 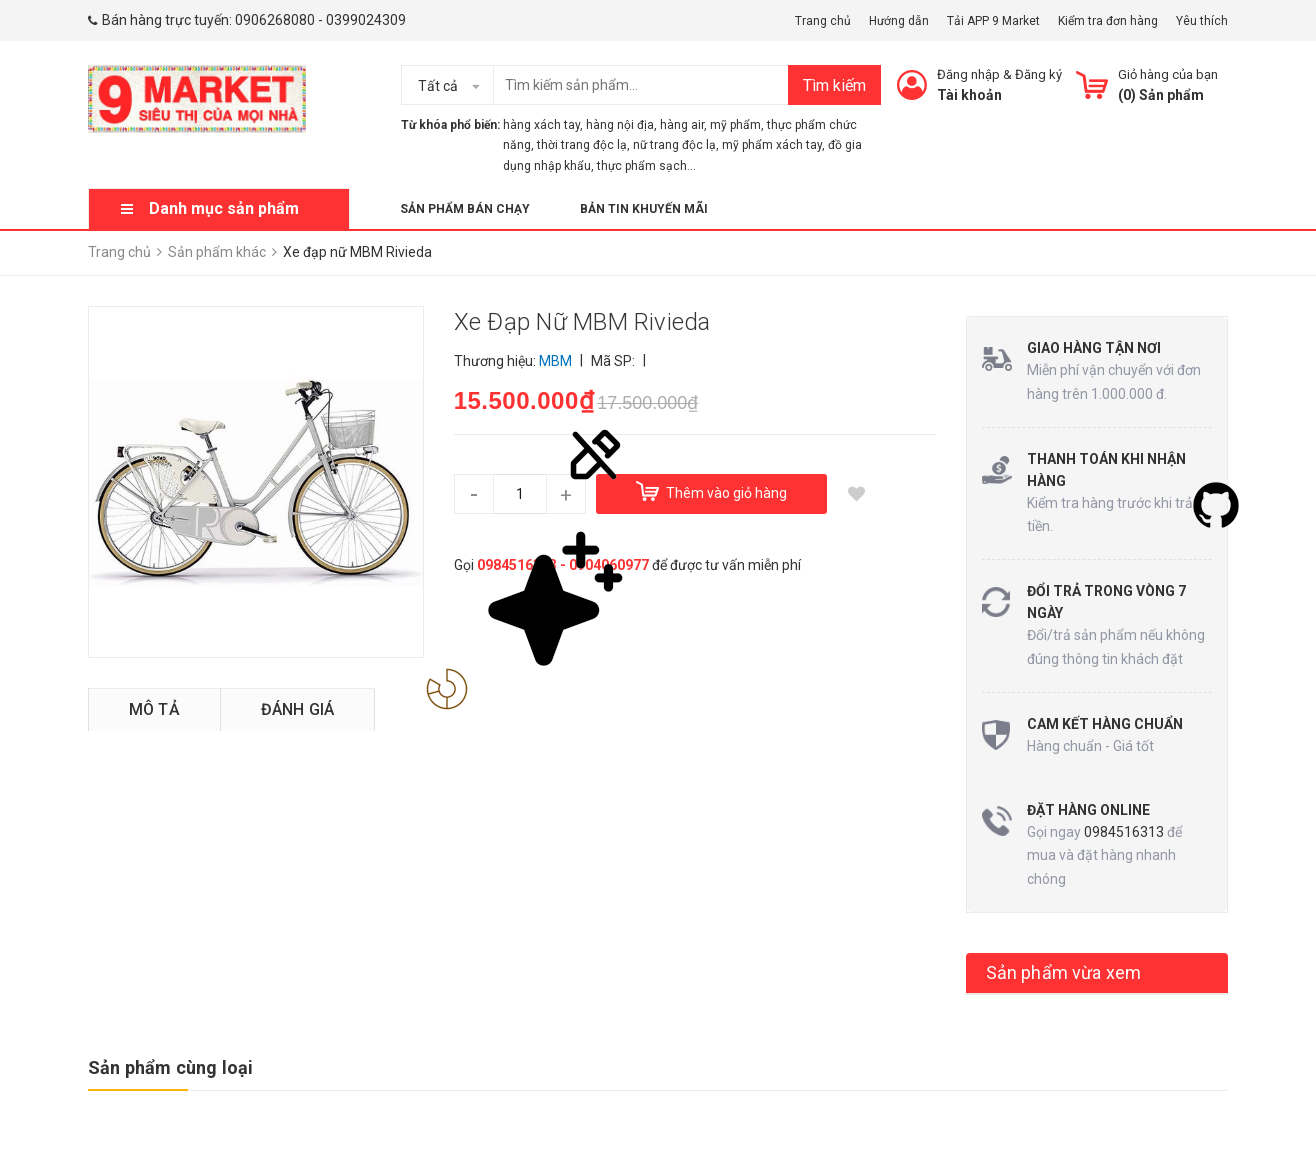 What do you see at coordinates (447, 689) in the screenshot?
I see `view analytics or statistics breakdown` at bounding box center [447, 689].